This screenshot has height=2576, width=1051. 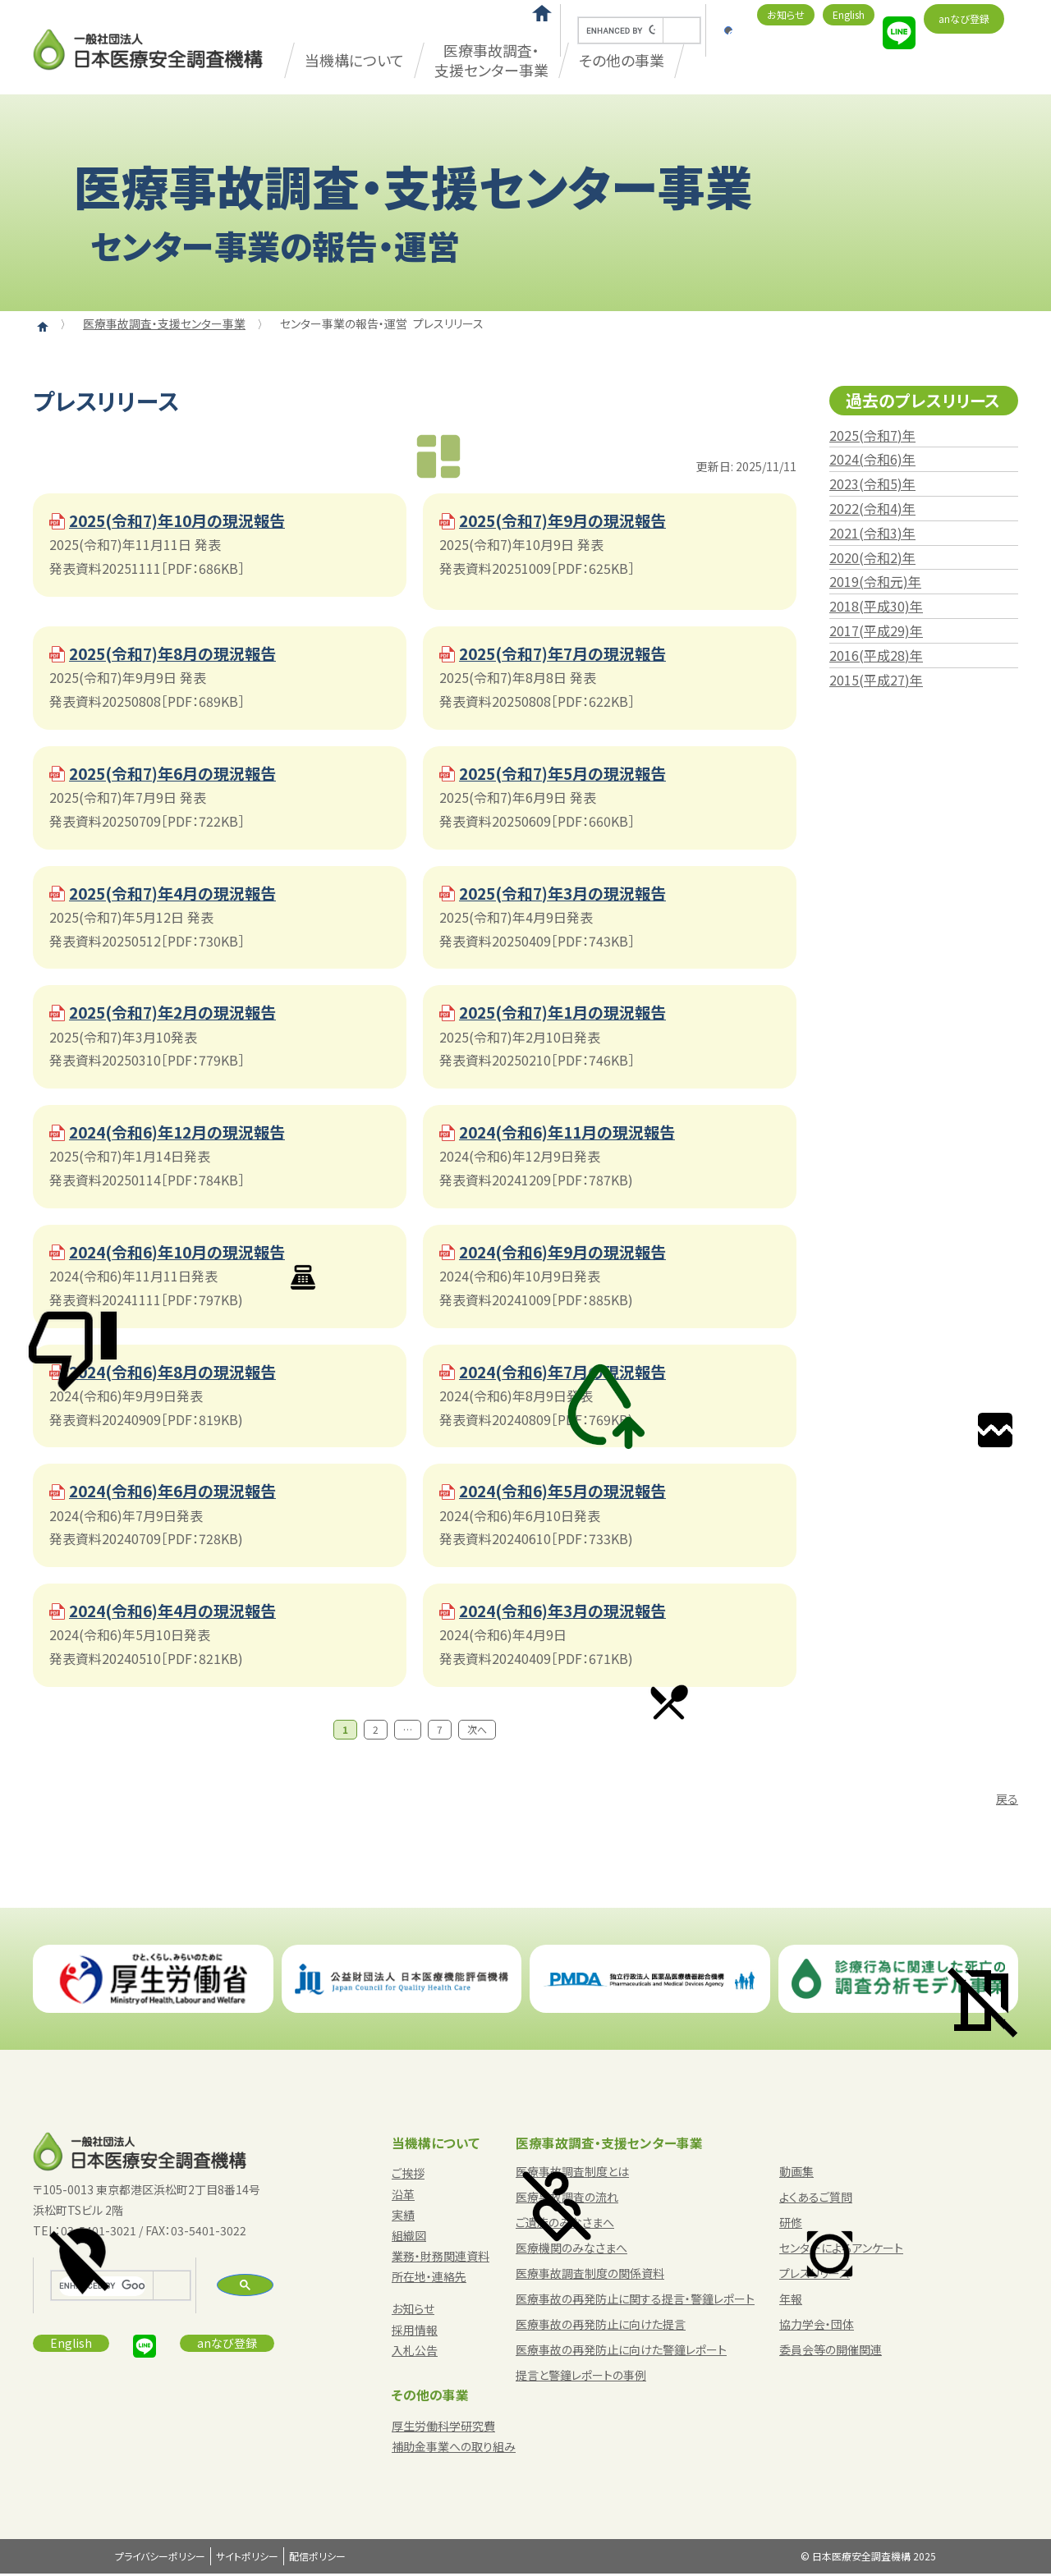 What do you see at coordinates (557, 2206) in the screenshot?
I see `disable empathy or emotional response features` at bounding box center [557, 2206].